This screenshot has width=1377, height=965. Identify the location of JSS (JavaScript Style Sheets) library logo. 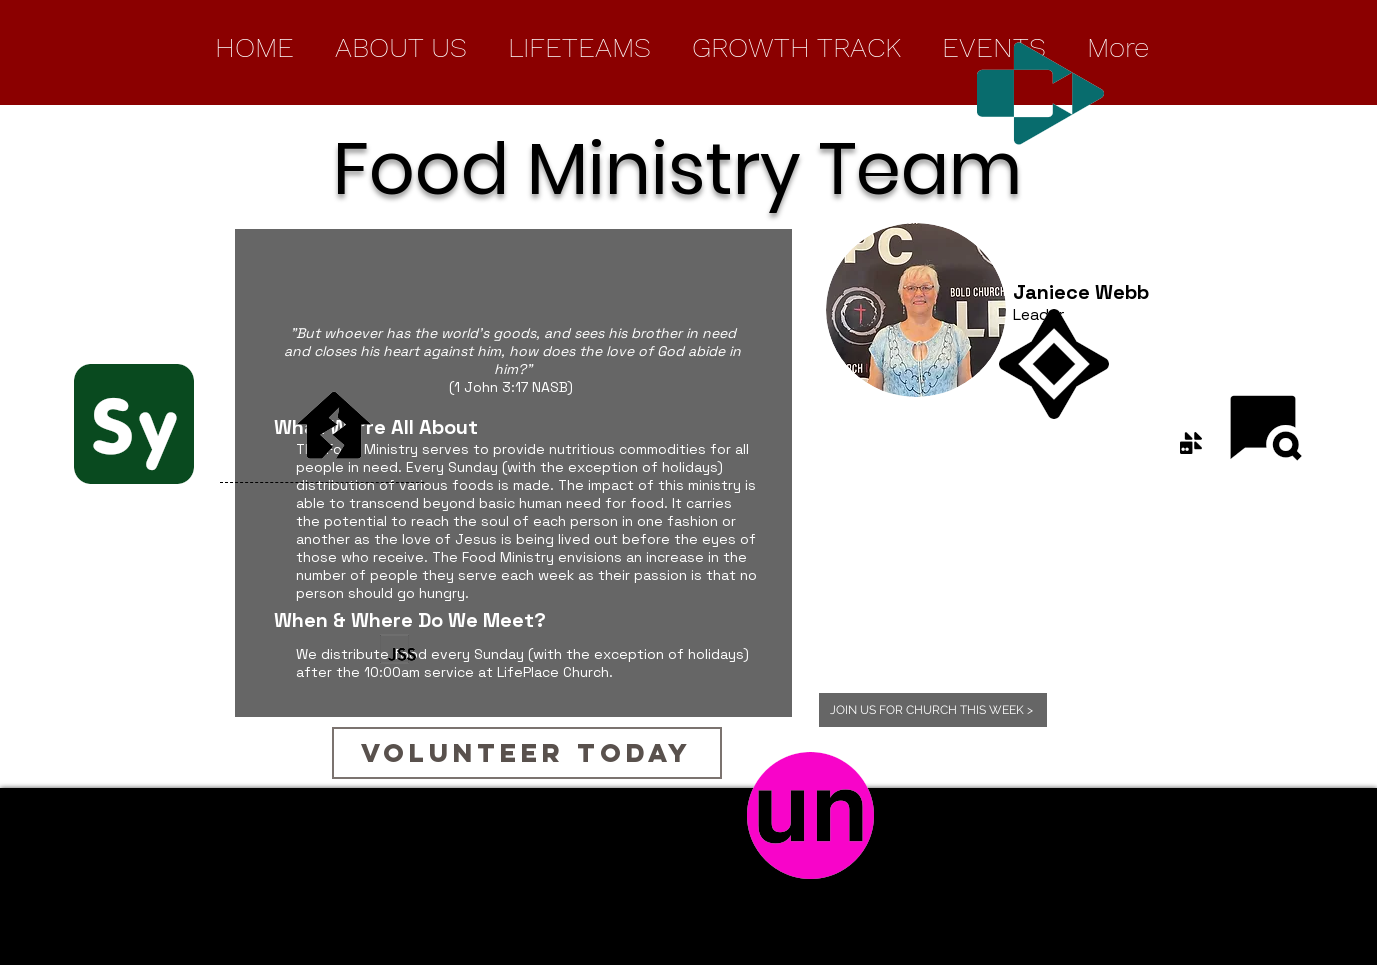
(398, 649).